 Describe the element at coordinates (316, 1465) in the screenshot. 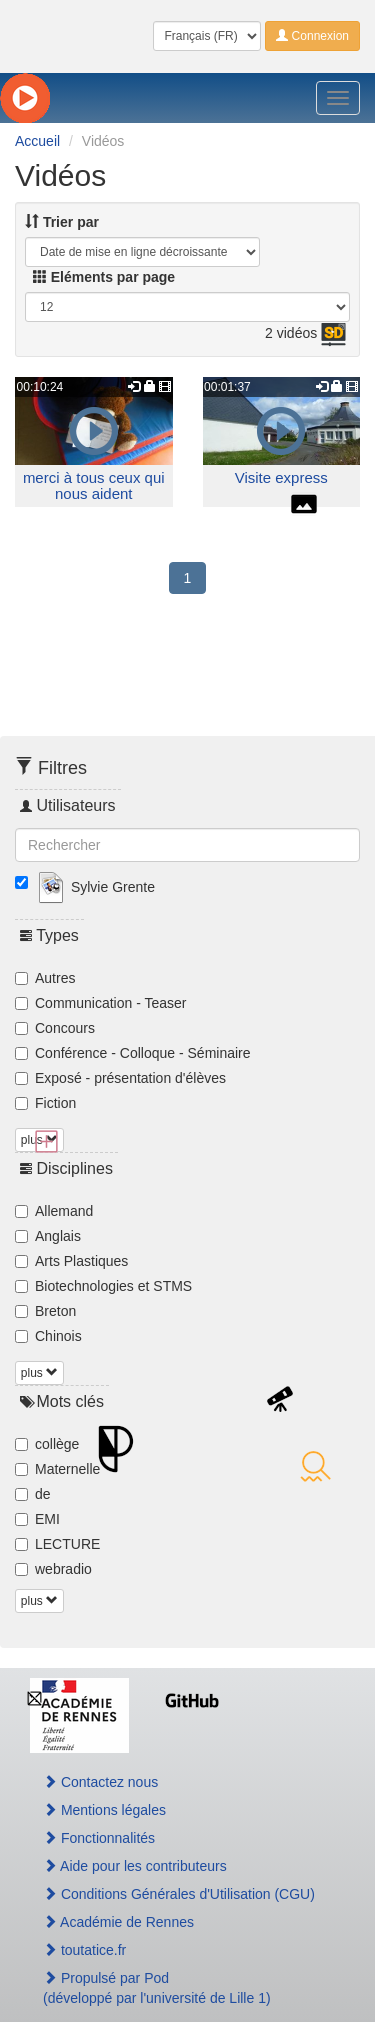

I see `perform a fuzzy or approximate search` at that location.